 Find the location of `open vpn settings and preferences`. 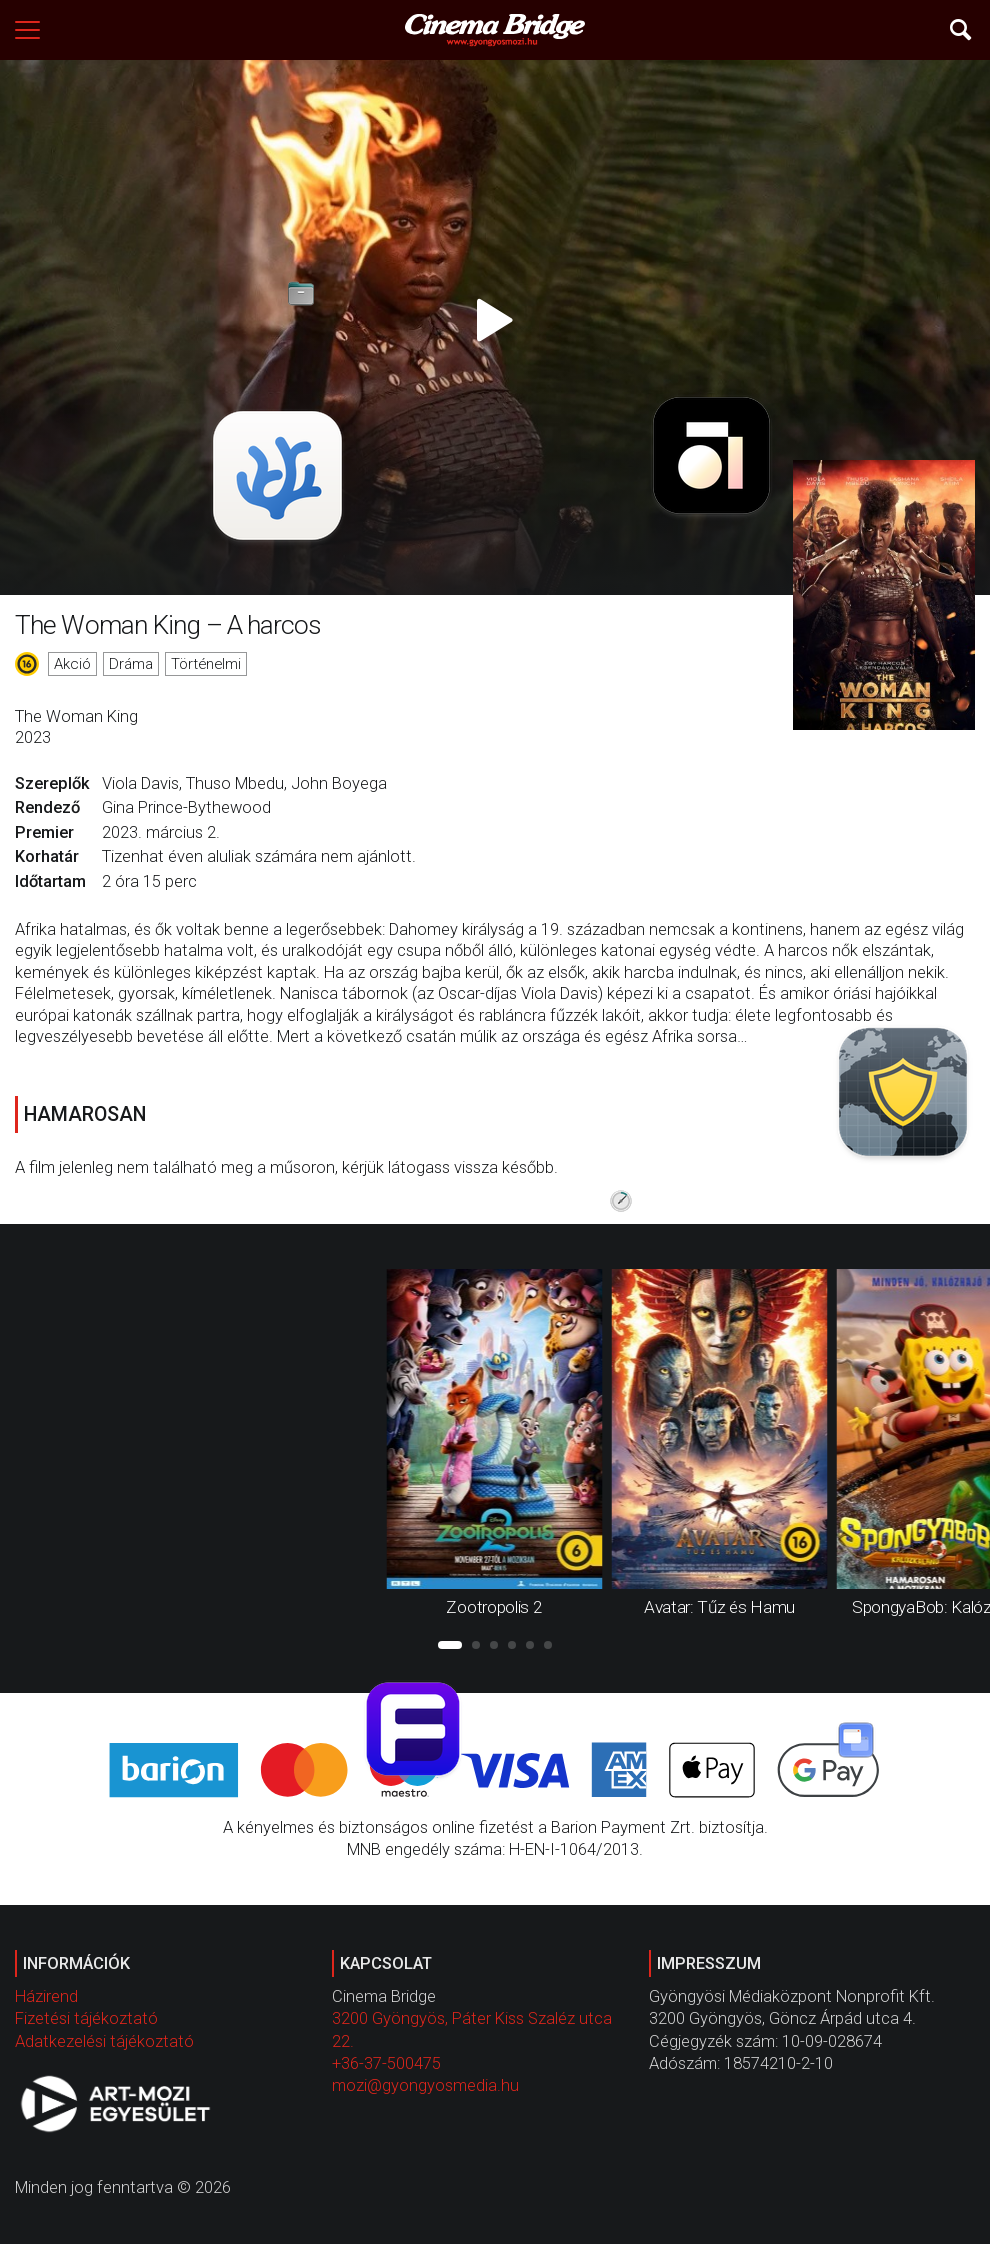

open vpn settings and preferences is located at coordinates (903, 1092).